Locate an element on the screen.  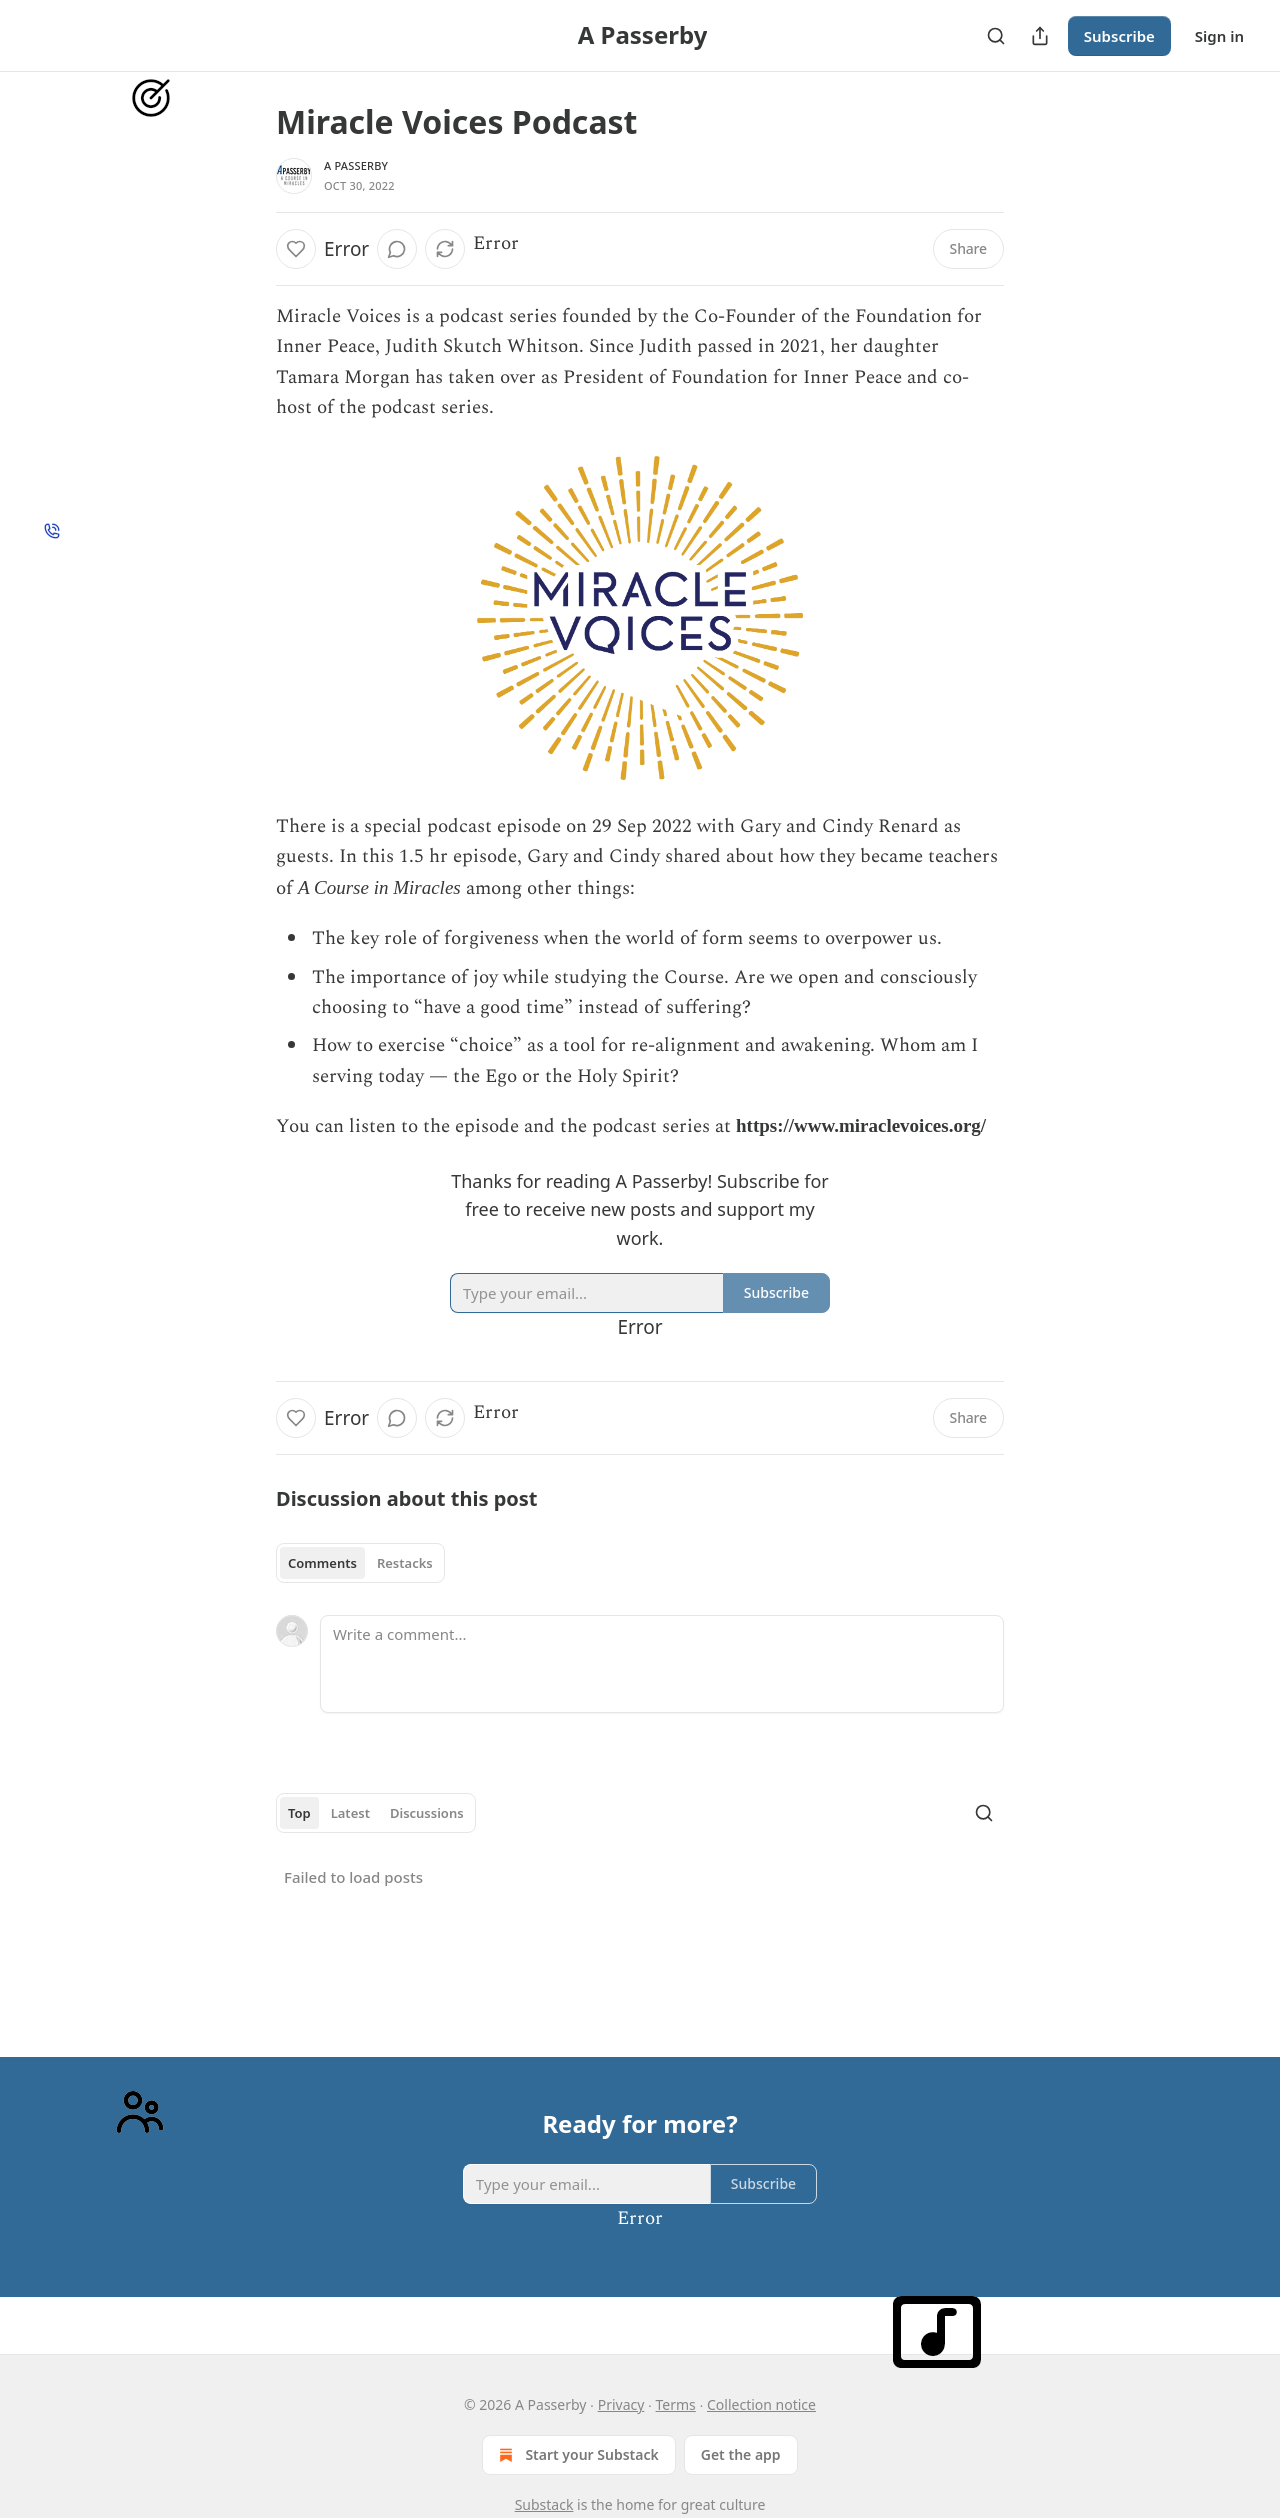
set a goal or objective is located at coordinates (151, 98).